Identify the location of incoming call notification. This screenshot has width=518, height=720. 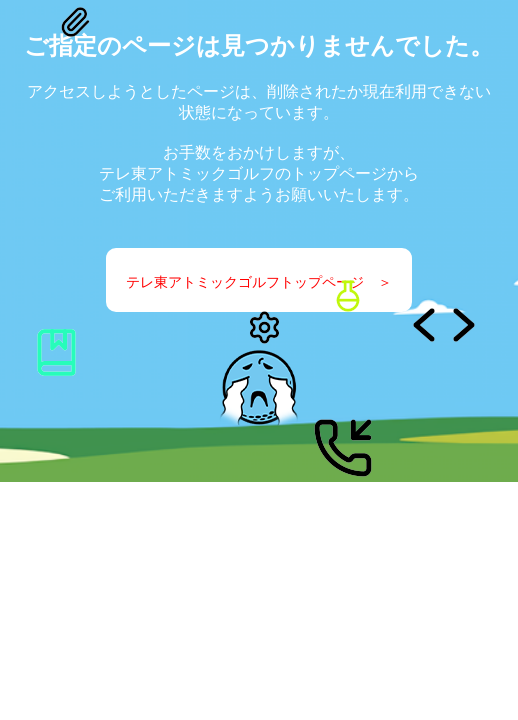
(343, 448).